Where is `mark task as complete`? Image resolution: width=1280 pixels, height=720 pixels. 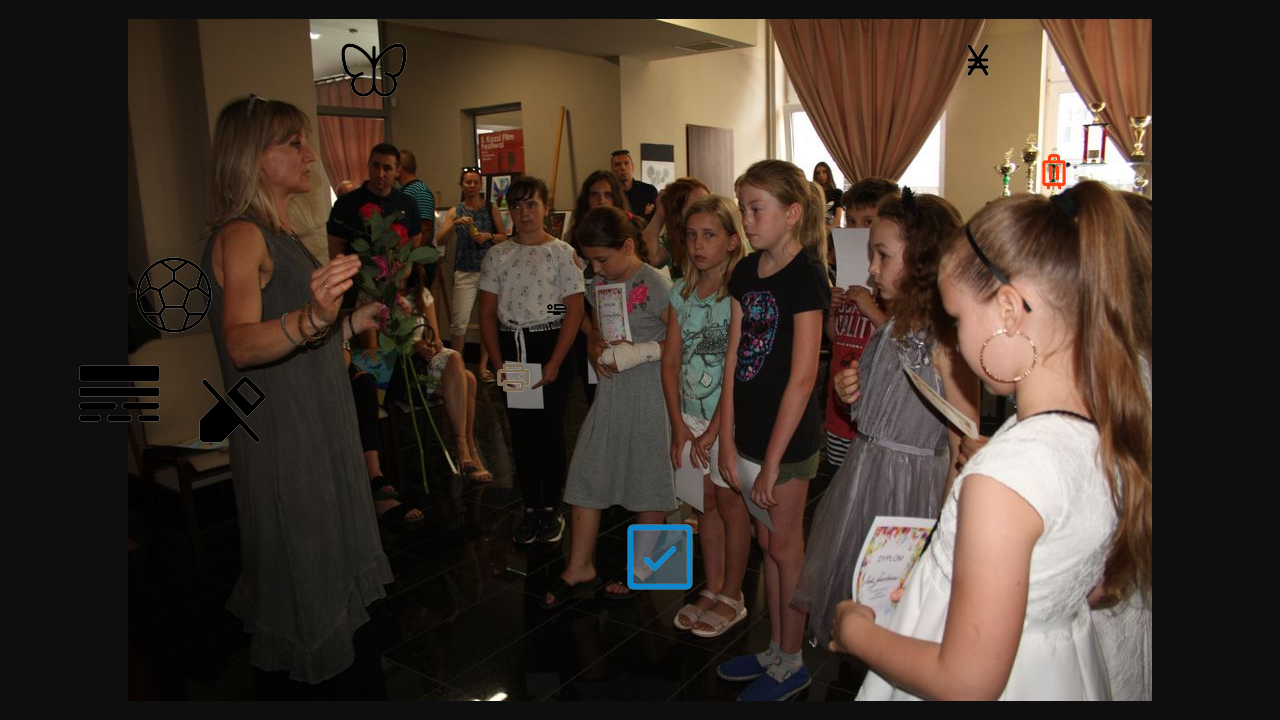
mark task as complete is located at coordinates (660, 557).